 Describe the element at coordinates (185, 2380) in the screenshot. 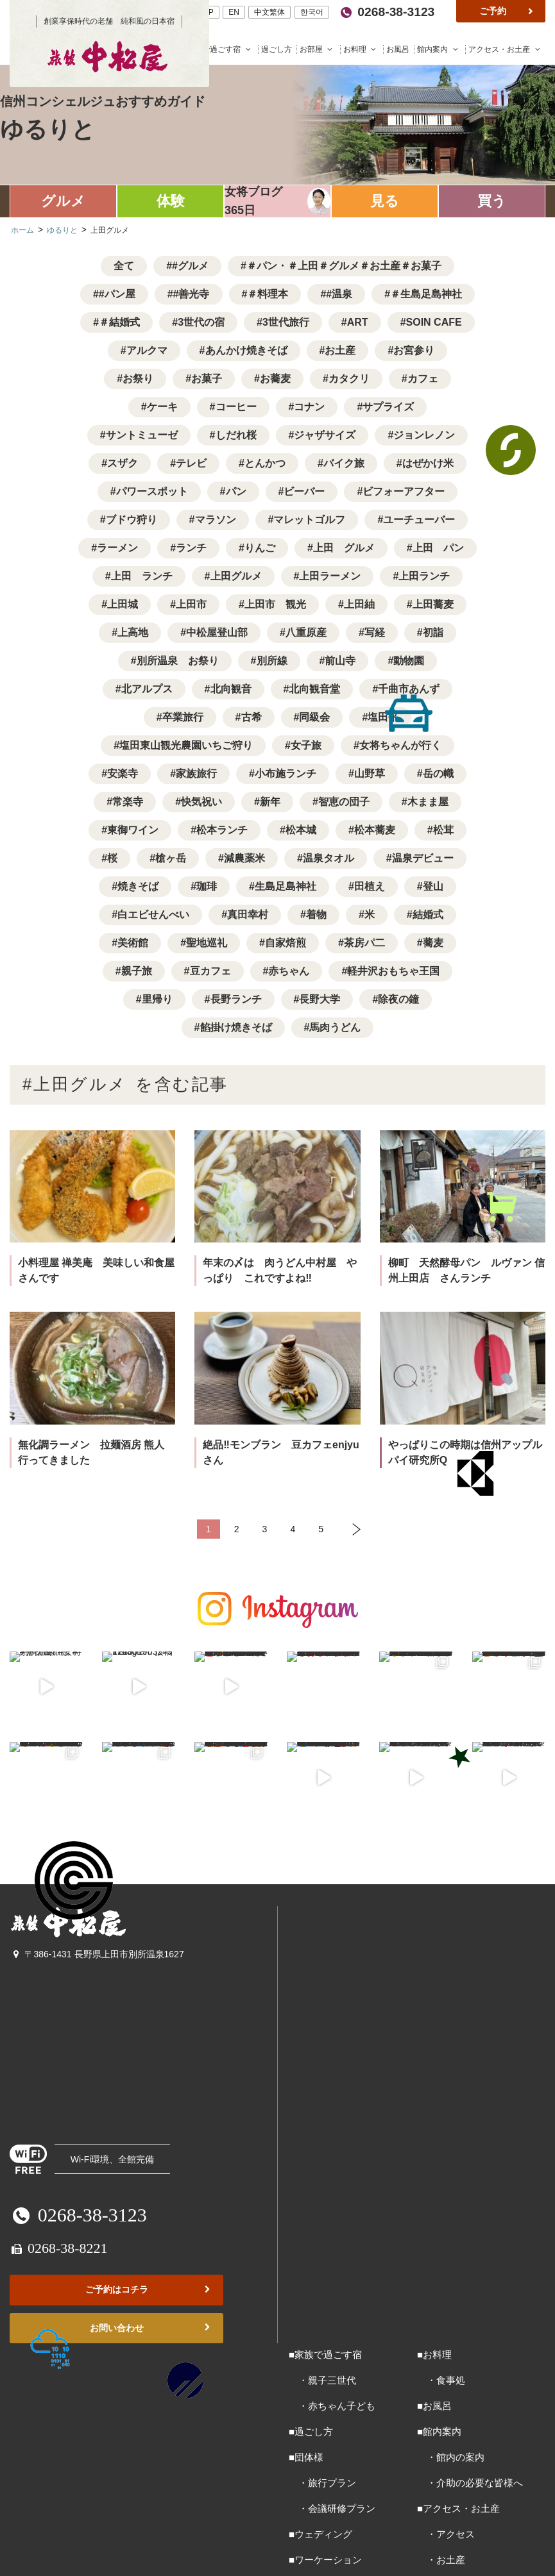

I see `planetscale database platform logo` at that location.